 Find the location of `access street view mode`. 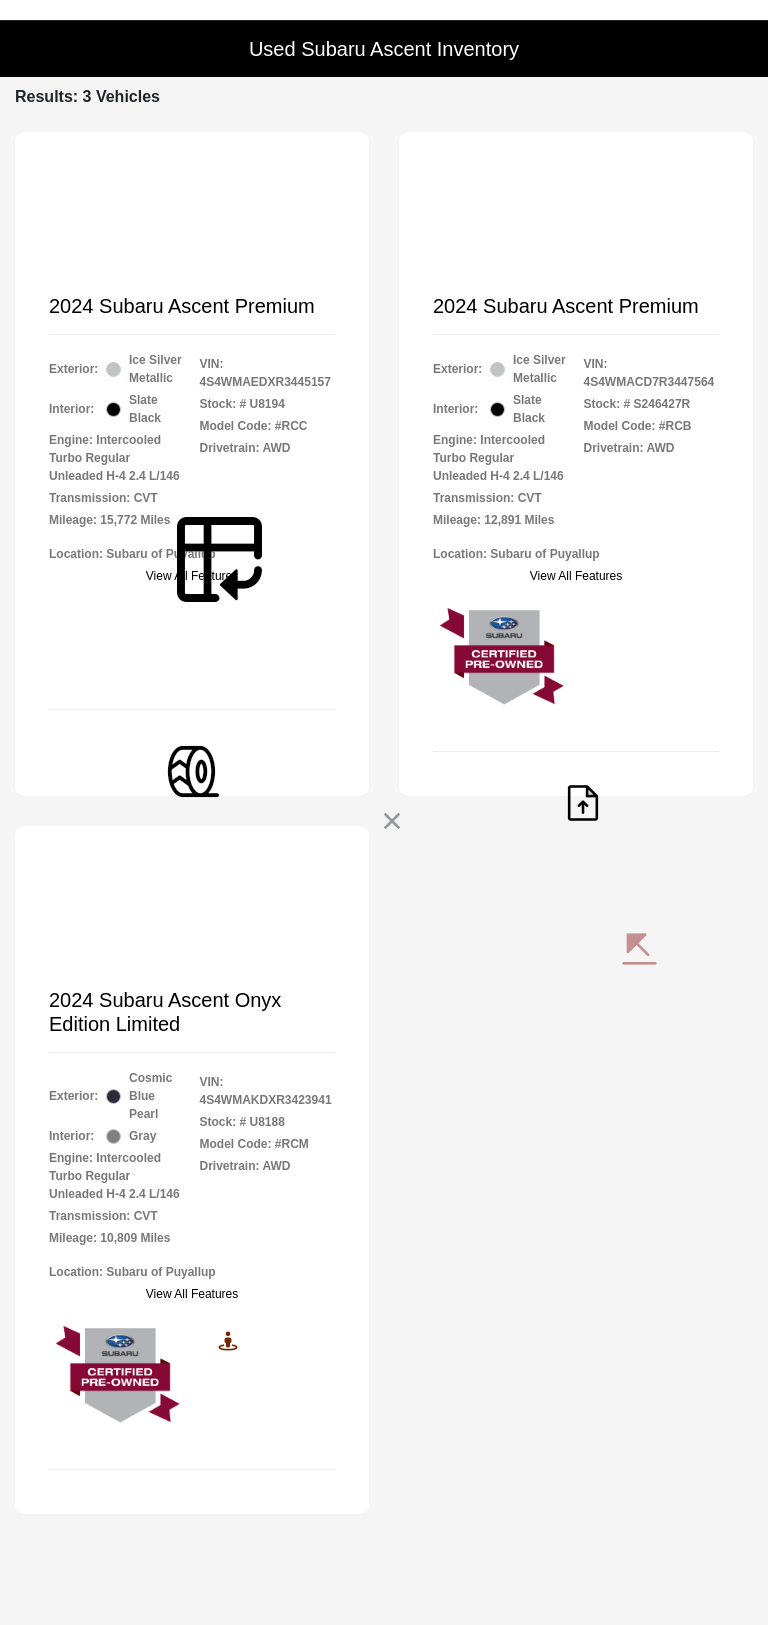

access street view mode is located at coordinates (228, 1341).